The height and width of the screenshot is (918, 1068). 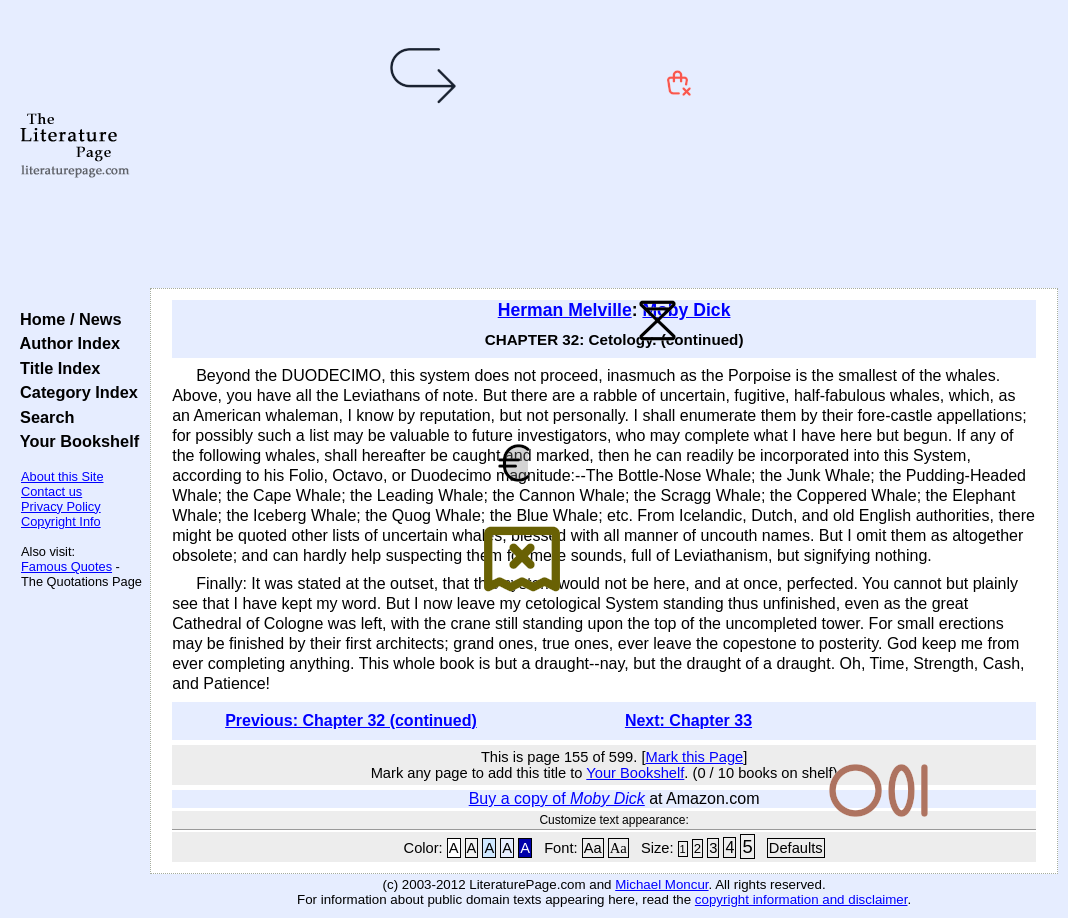 I want to click on timer with significant time remaining, so click(x=657, y=320).